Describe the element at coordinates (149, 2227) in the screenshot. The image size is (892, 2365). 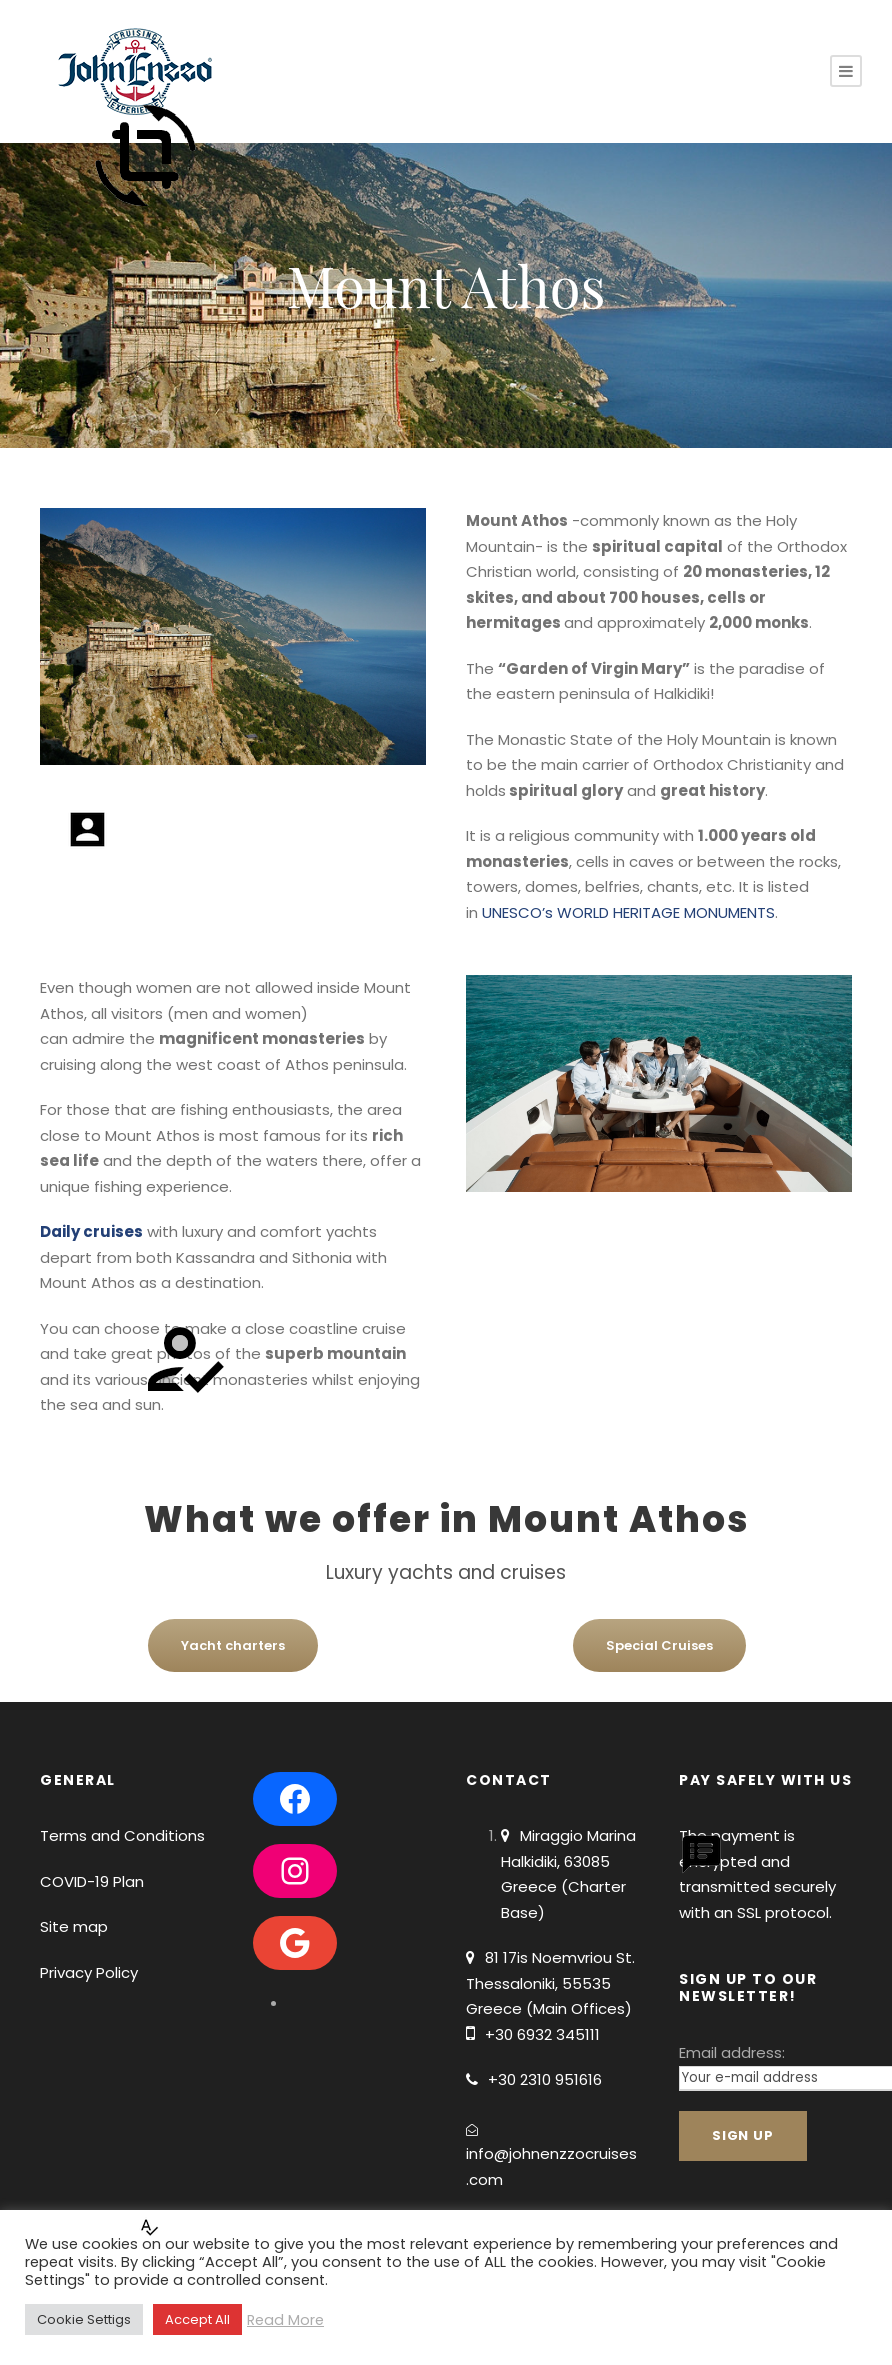
I see `check spelling and grammar` at that location.